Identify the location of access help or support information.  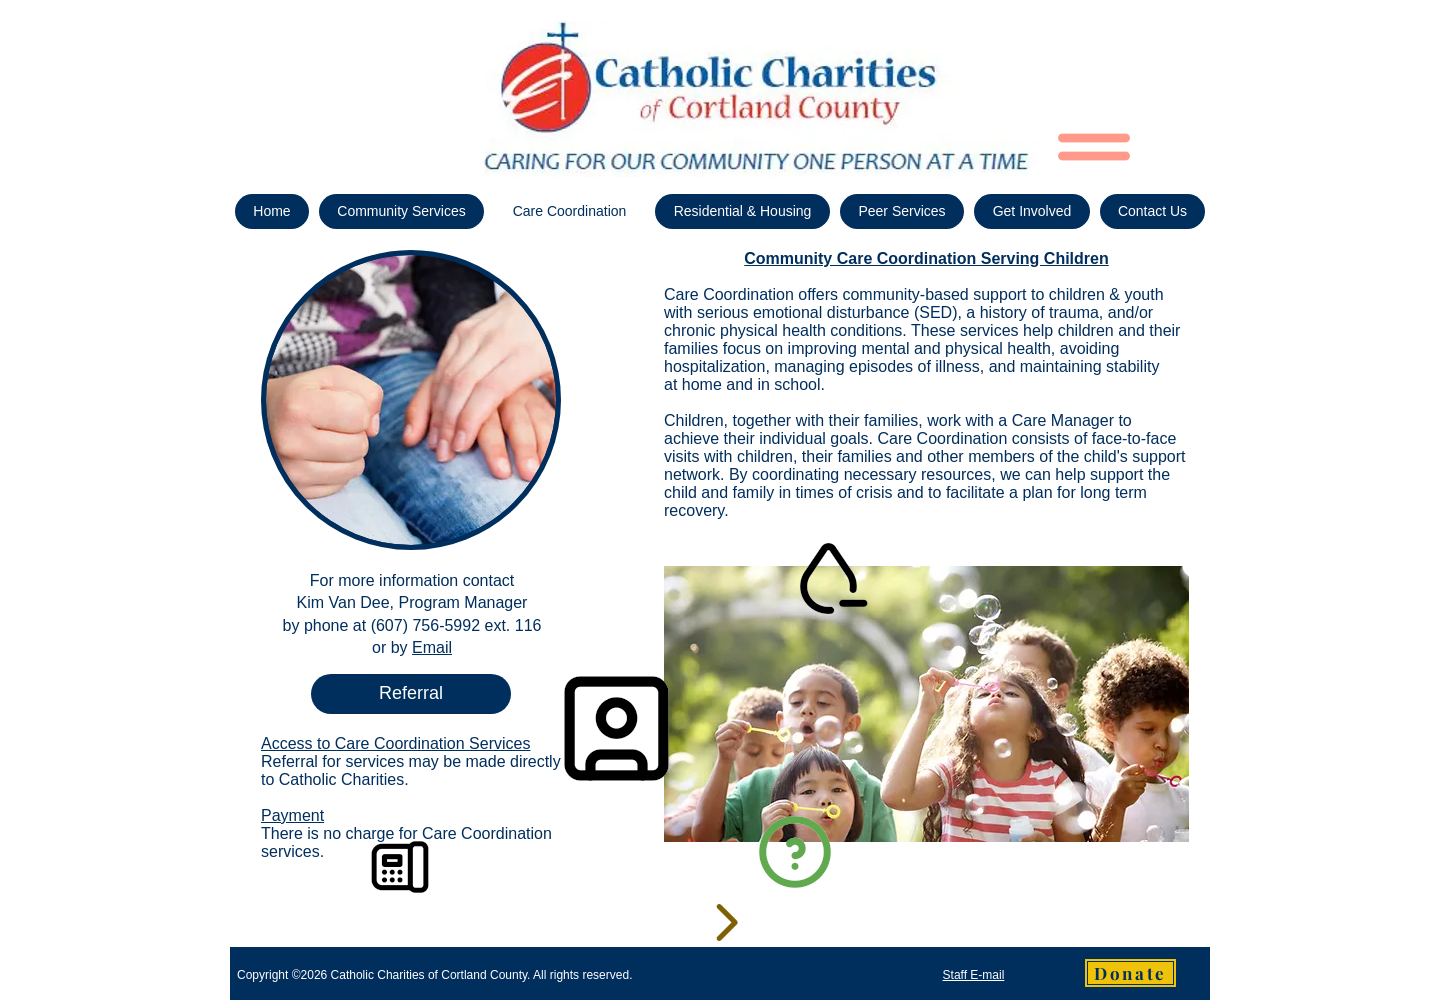
(795, 852).